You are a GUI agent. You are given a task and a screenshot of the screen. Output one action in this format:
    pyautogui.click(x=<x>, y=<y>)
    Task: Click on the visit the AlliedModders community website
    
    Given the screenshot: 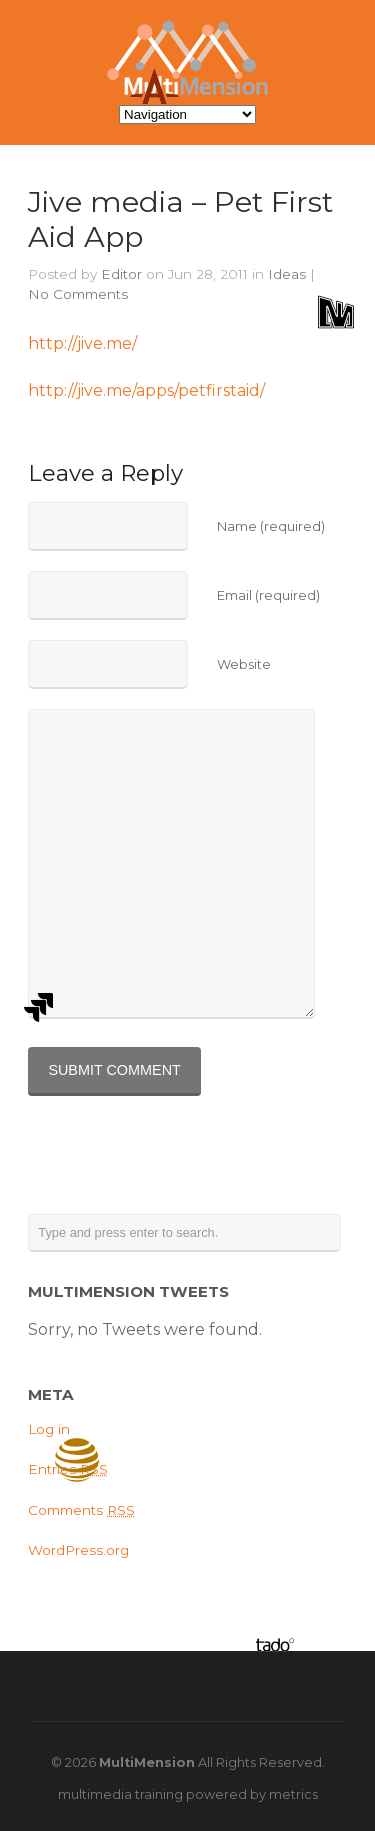 What is the action you would take?
    pyautogui.click(x=336, y=312)
    